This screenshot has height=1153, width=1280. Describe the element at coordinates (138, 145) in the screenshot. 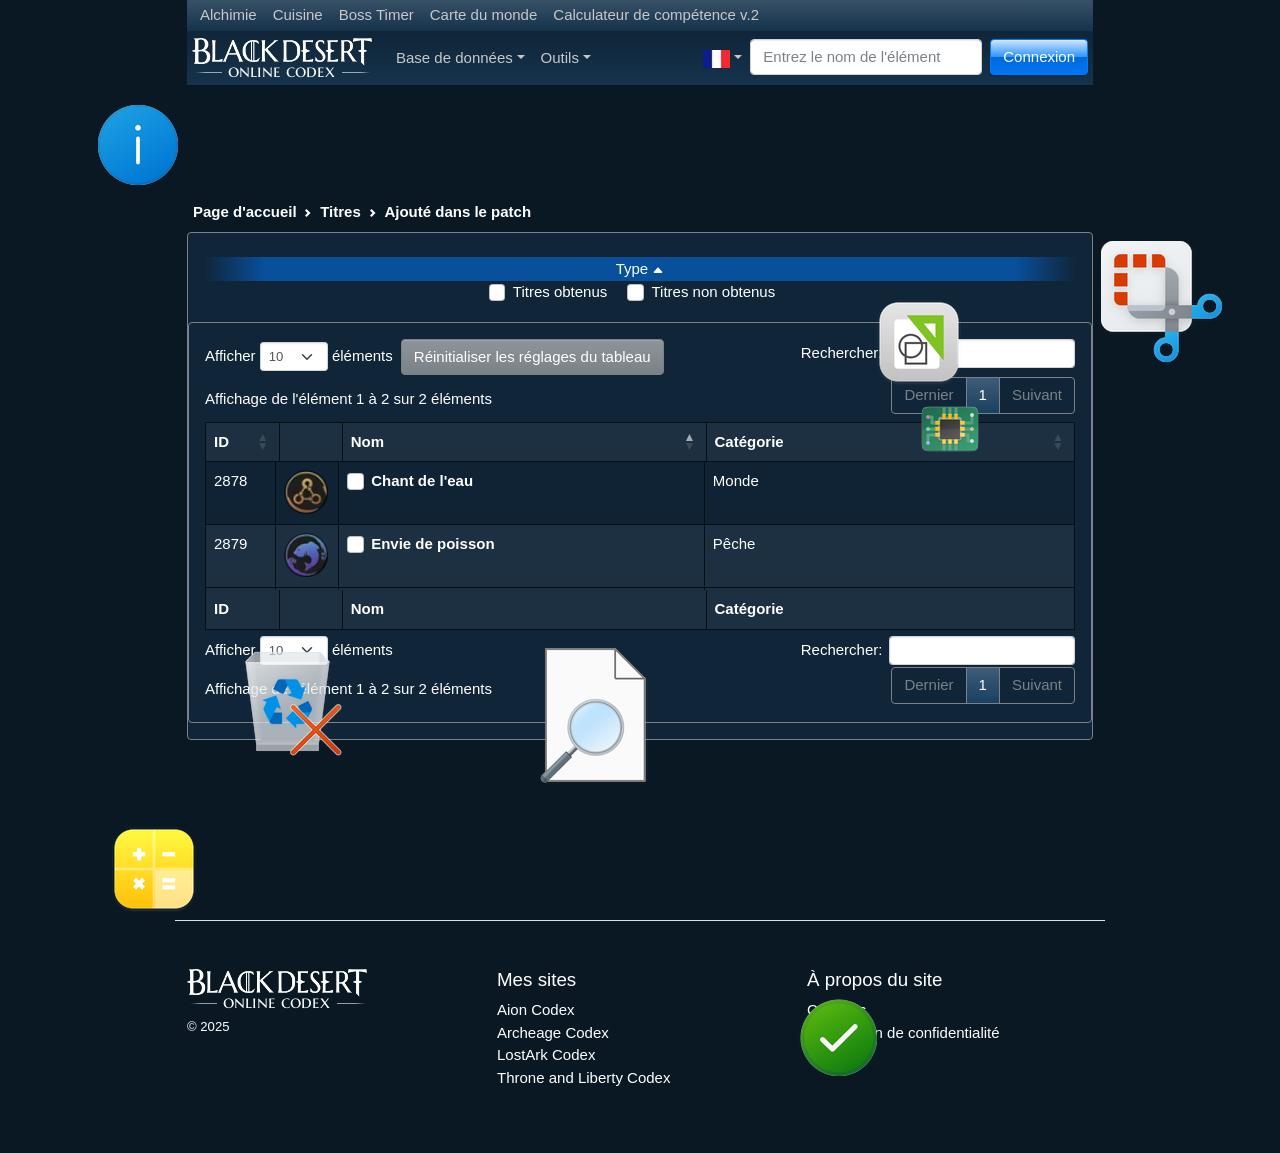

I see `view more information about this item` at that location.